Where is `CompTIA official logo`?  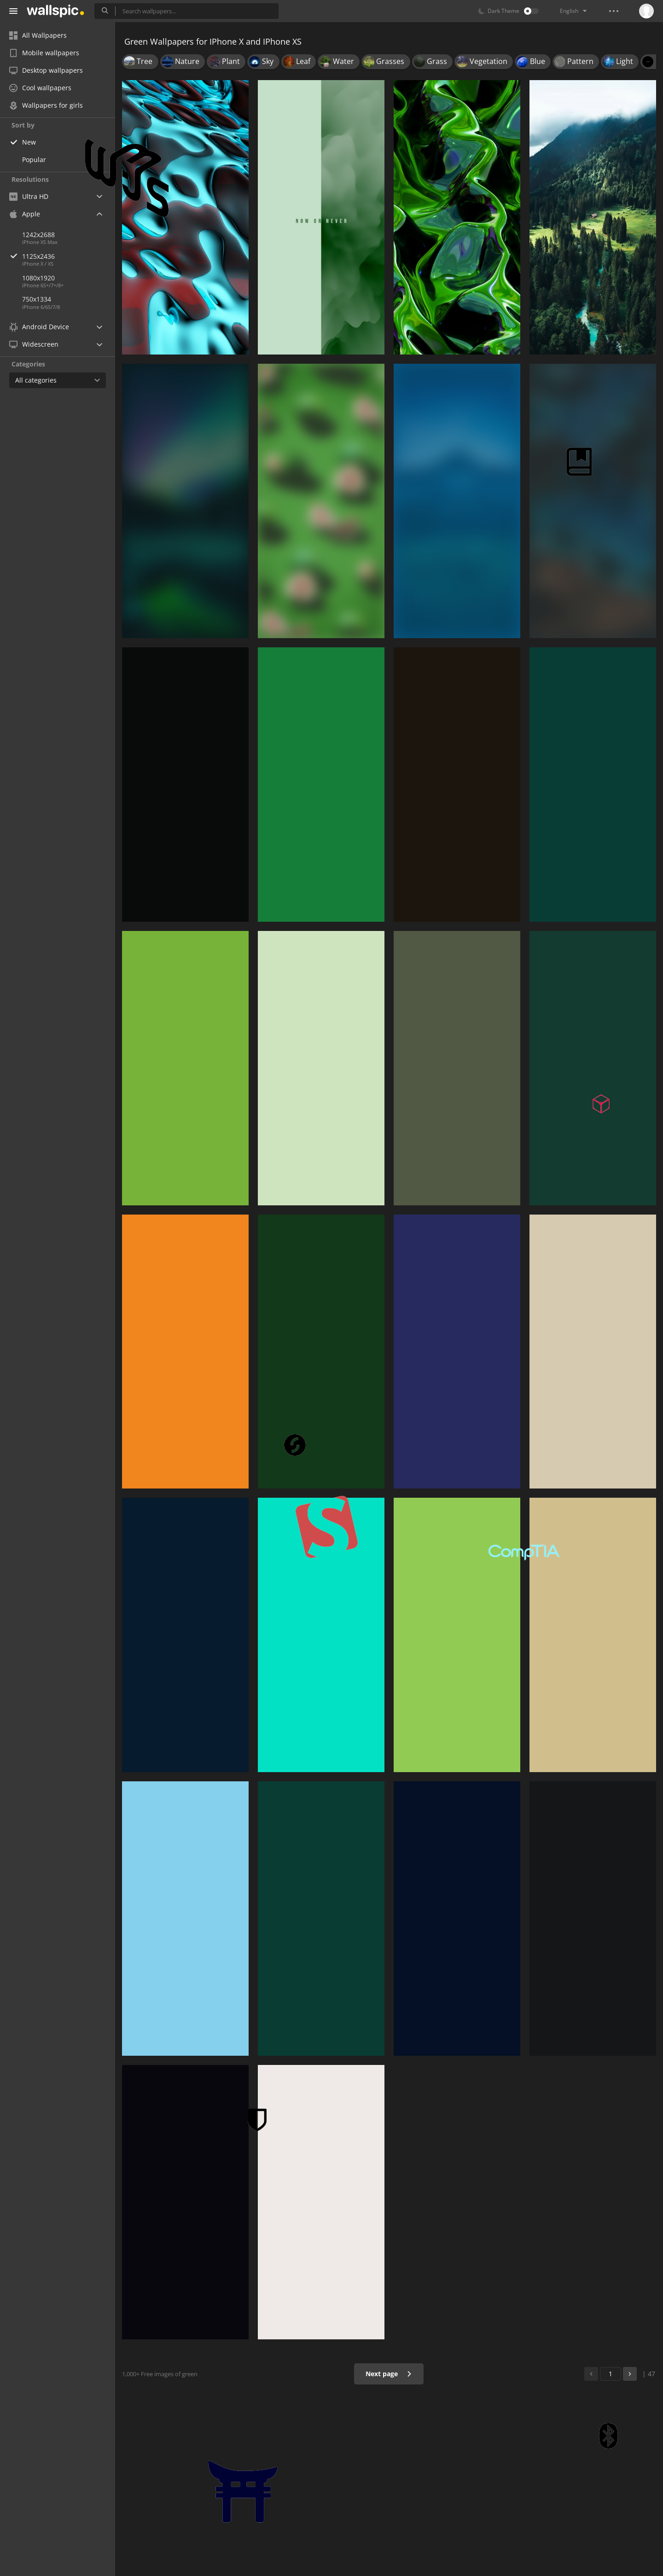 CompTIA official logo is located at coordinates (524, 1553).